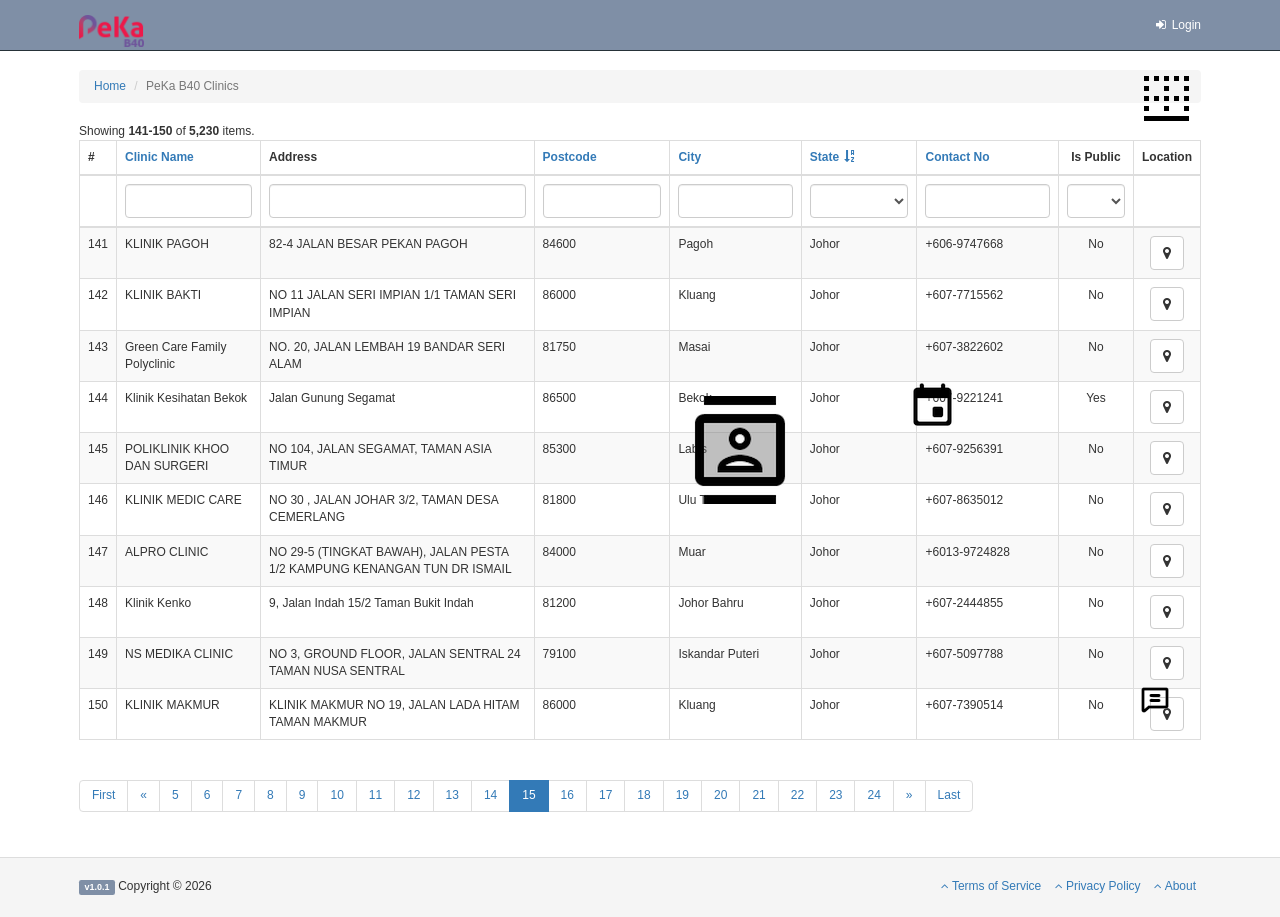 The image size is (1280, 917). I want to click on apply border to bottom edge of cell or table, so click(1166, 98).